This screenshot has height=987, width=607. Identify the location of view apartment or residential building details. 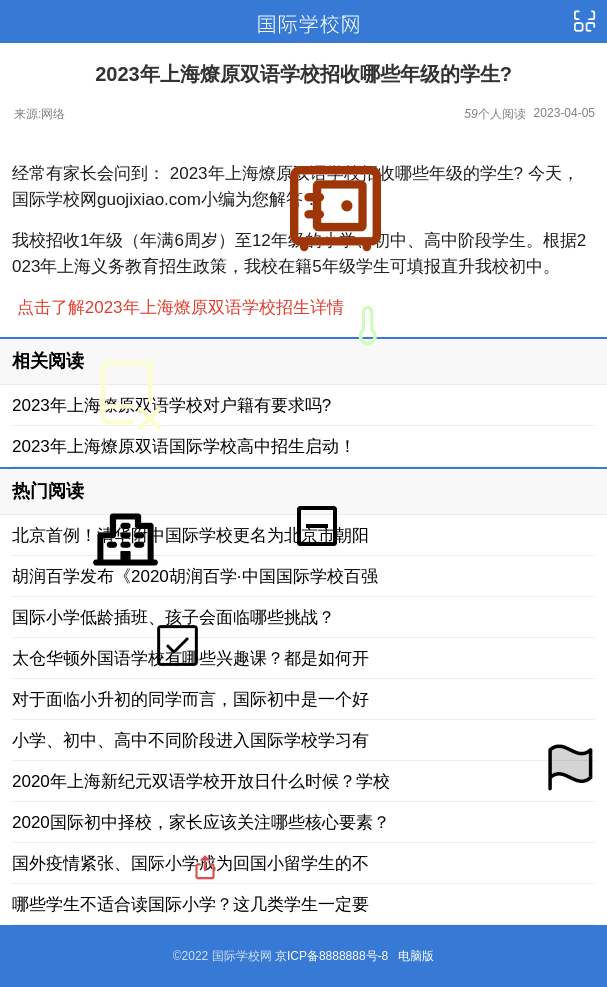
(125, 539).